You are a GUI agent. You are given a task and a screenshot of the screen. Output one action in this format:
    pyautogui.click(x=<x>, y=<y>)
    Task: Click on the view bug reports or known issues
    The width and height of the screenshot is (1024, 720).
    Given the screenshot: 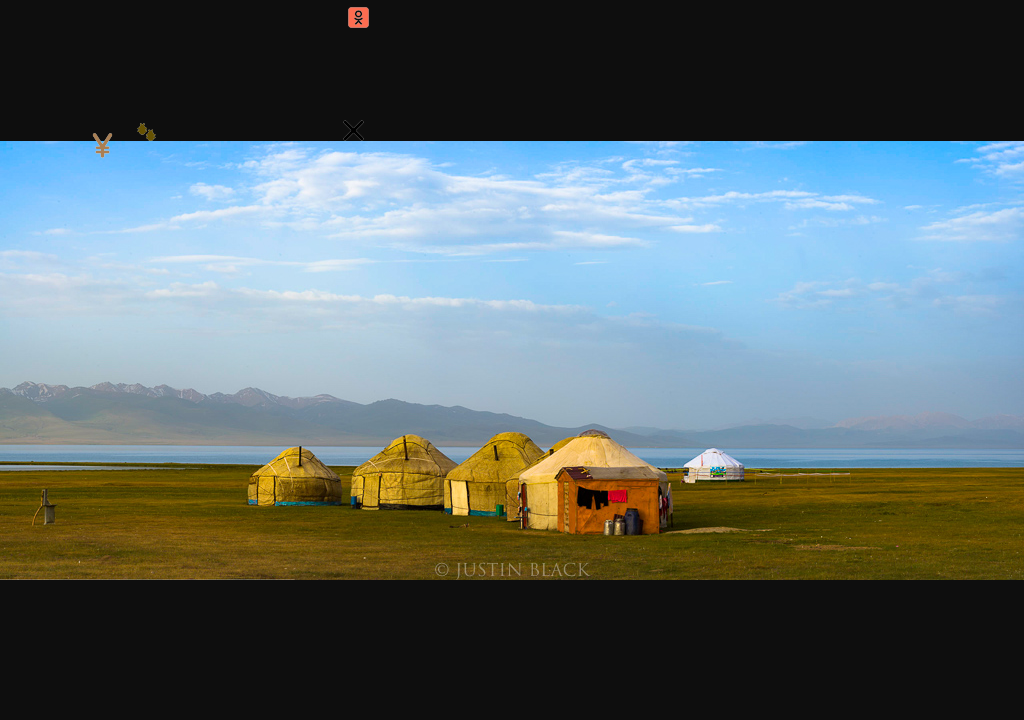 What is the action you would take?
    pyautogui.click(x=146, y=132)
    